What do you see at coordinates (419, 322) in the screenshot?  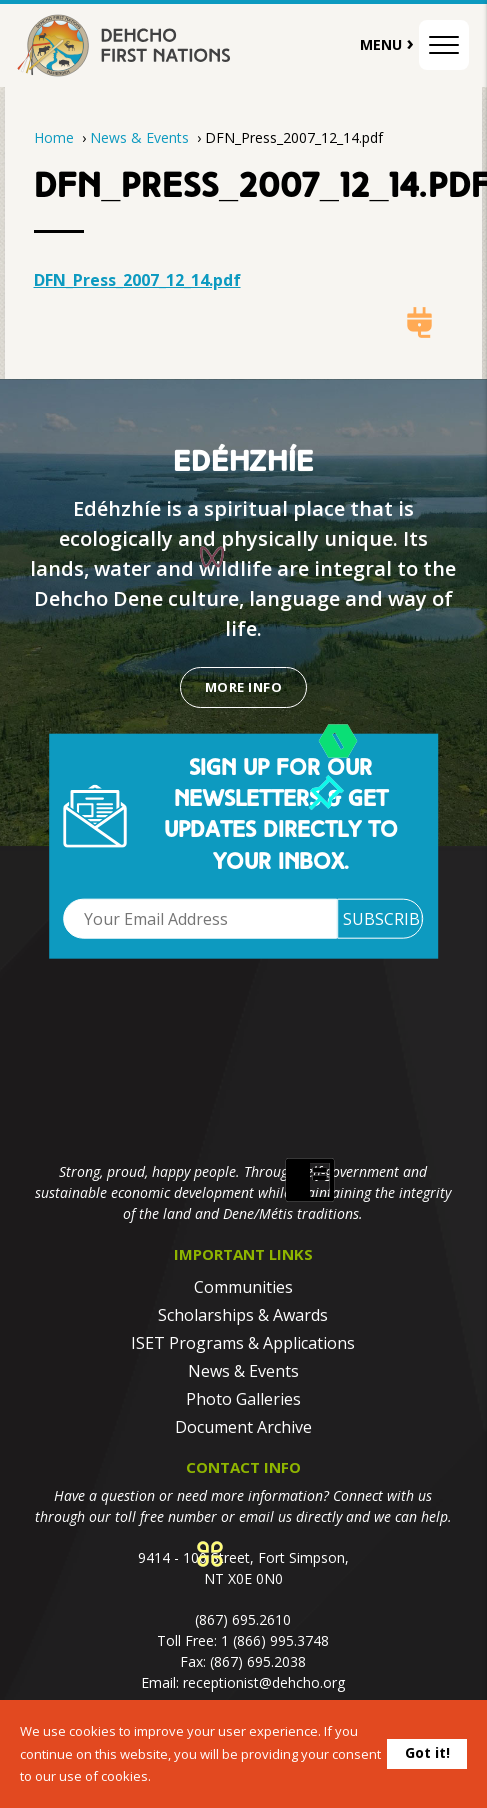 I see `connect to power source` at bounding box center [419, 322].